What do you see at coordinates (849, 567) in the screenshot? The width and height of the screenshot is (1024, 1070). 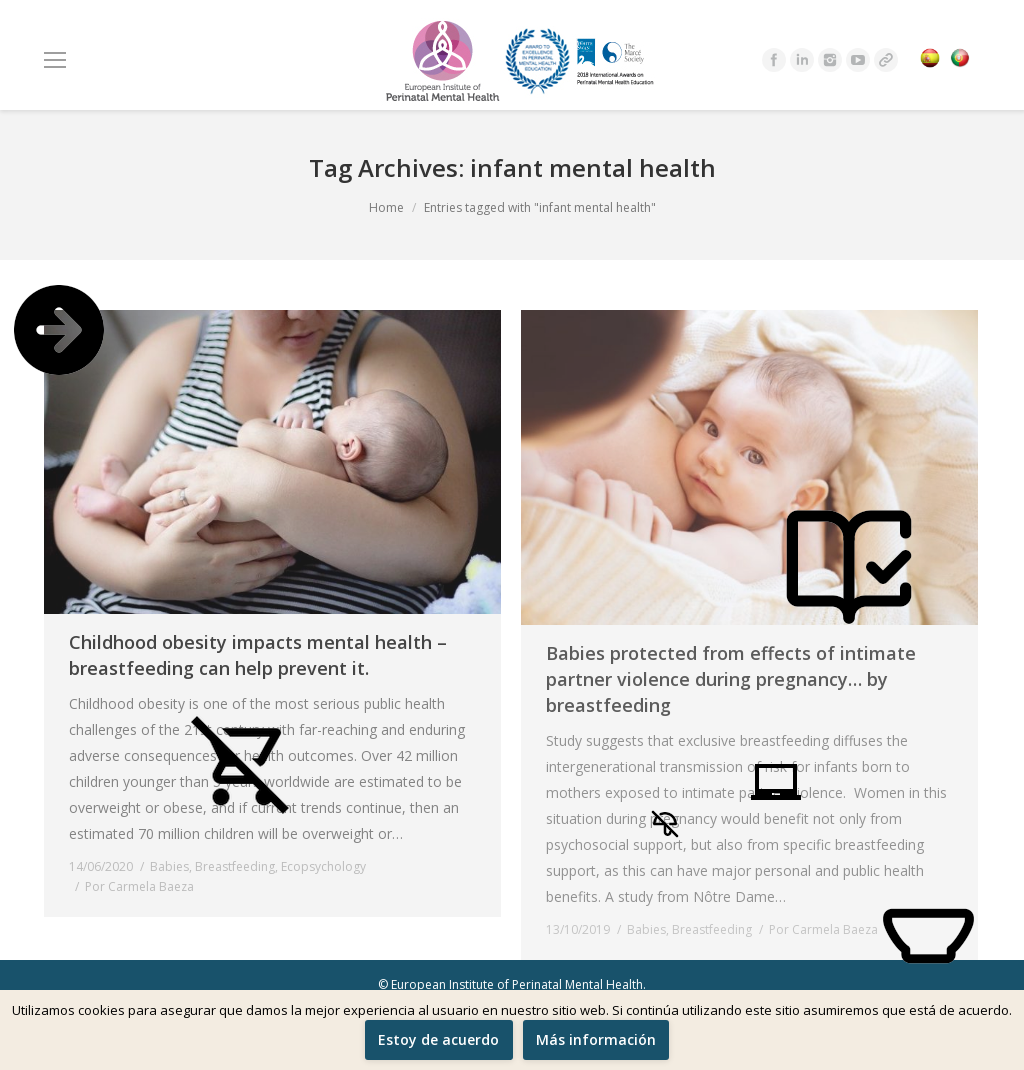 I see `mark a book or reading item as completed` at bounding box center [849, 567].